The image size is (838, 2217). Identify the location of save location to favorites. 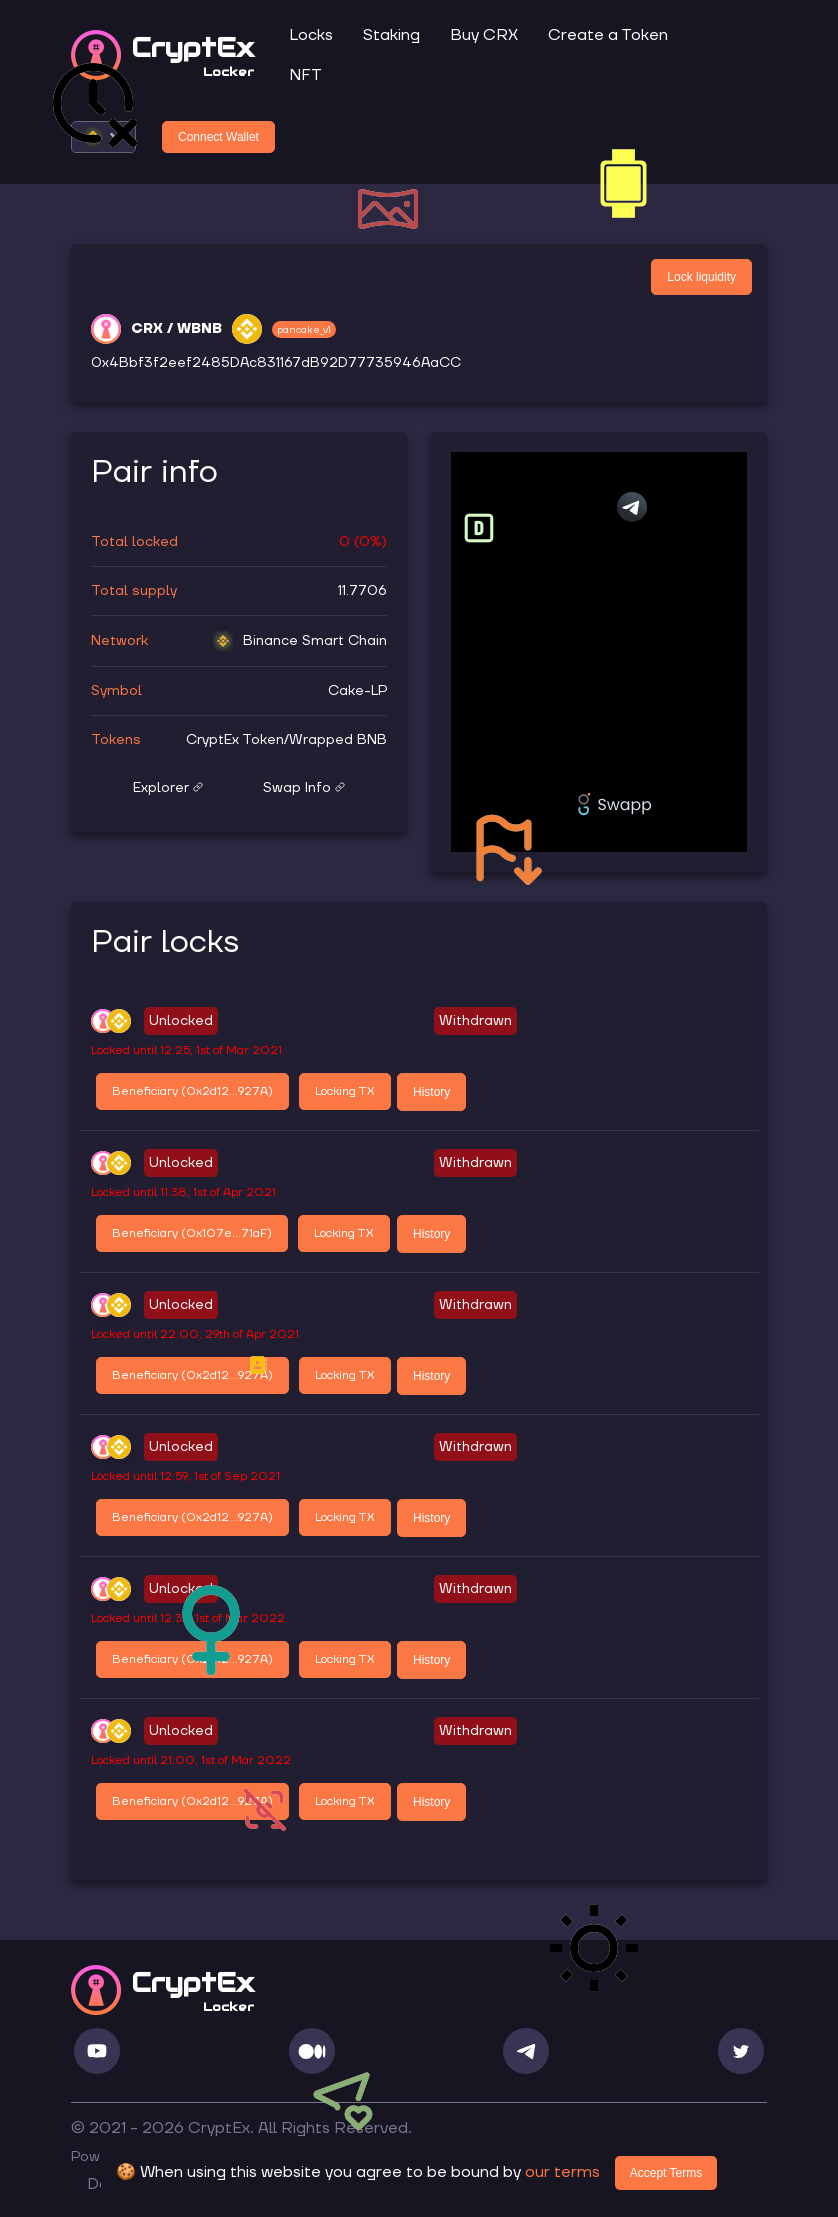
(342, 2100).